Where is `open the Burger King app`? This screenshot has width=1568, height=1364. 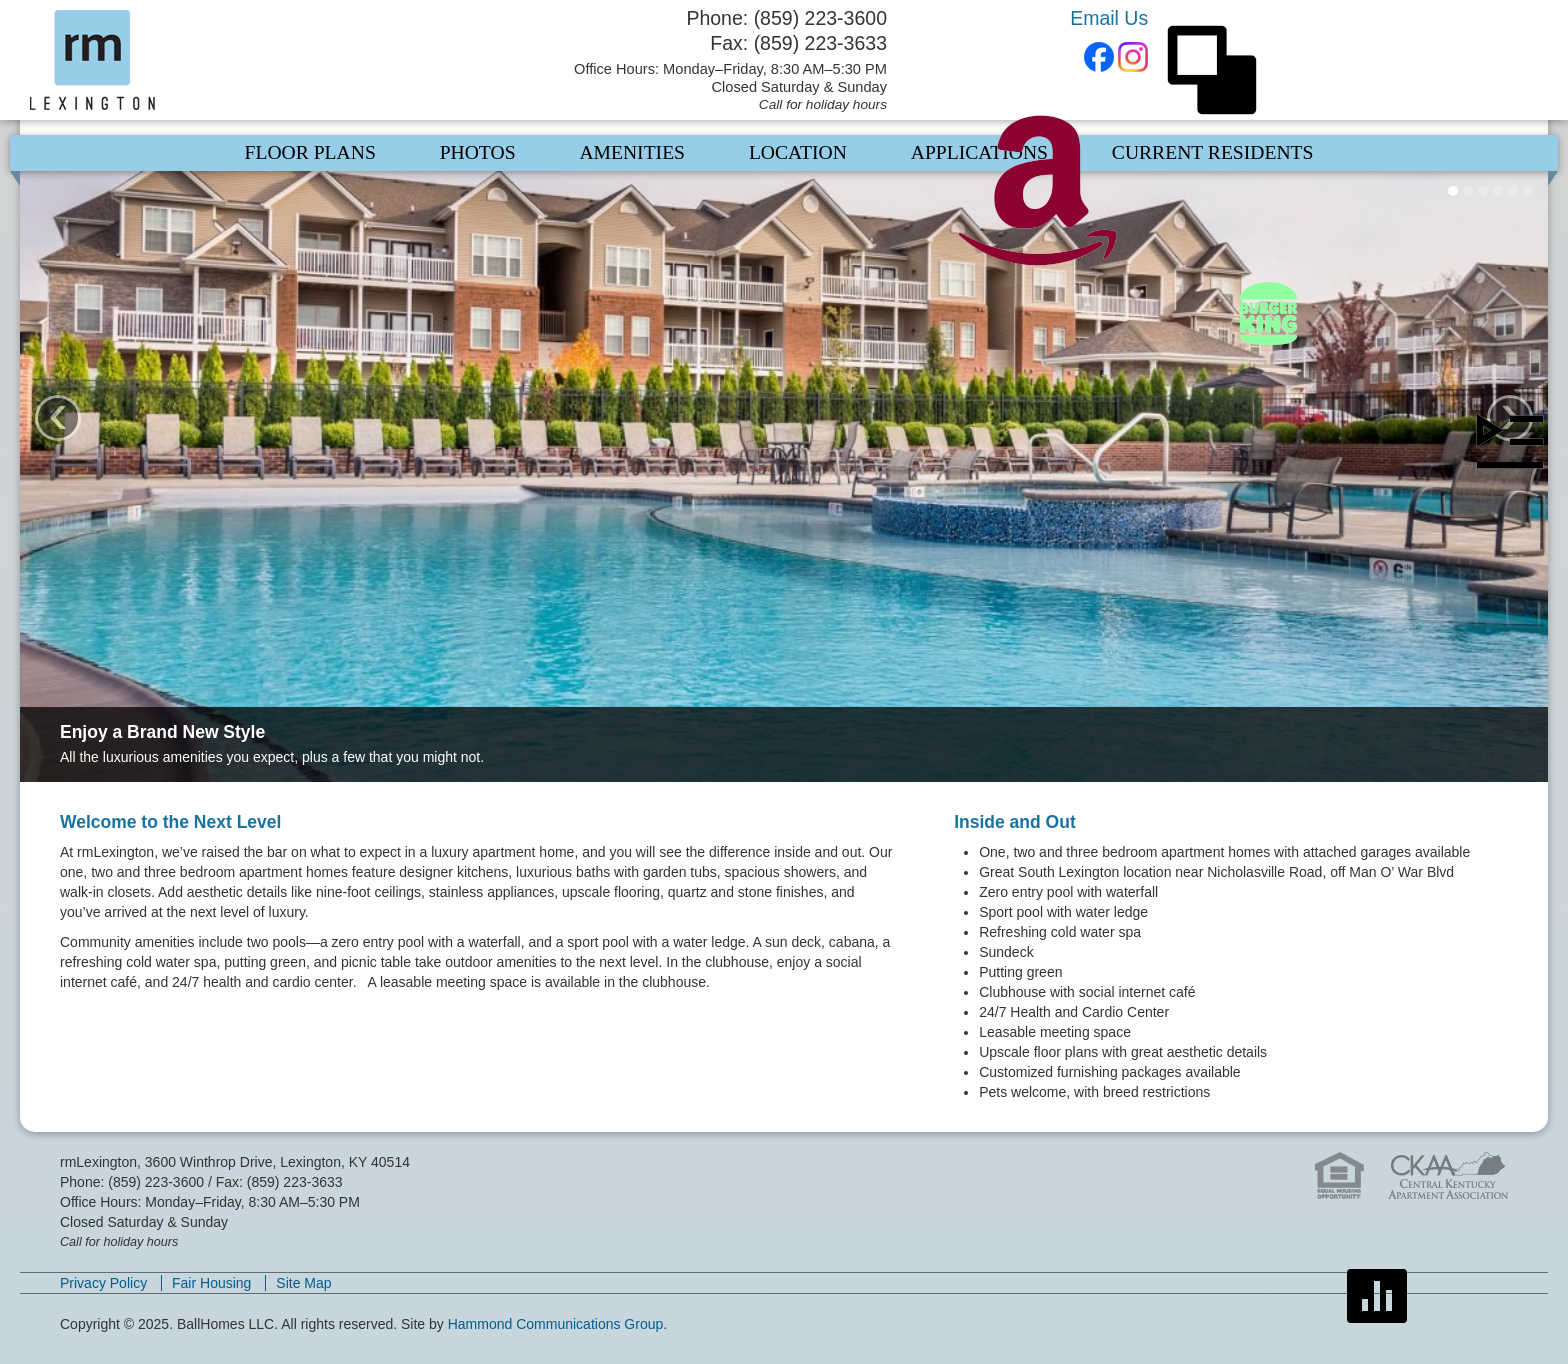 open the Burger King app is located at coordinates (1268, 313).